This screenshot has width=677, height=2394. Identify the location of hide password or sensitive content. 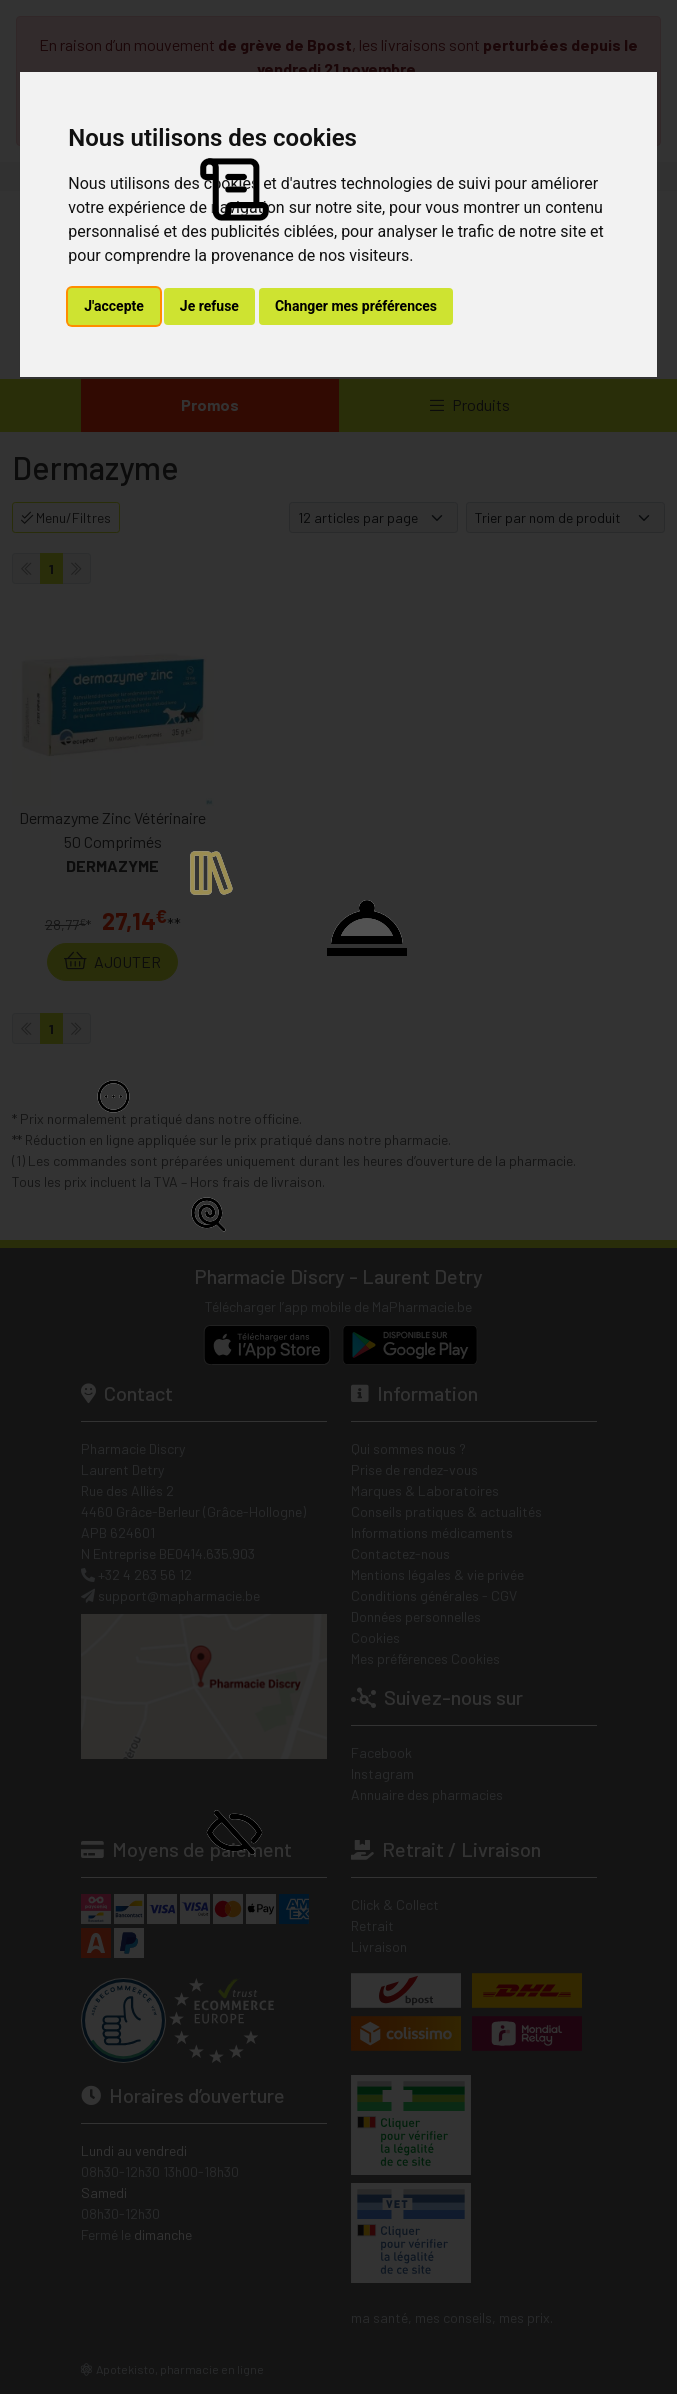
(234, 1832).